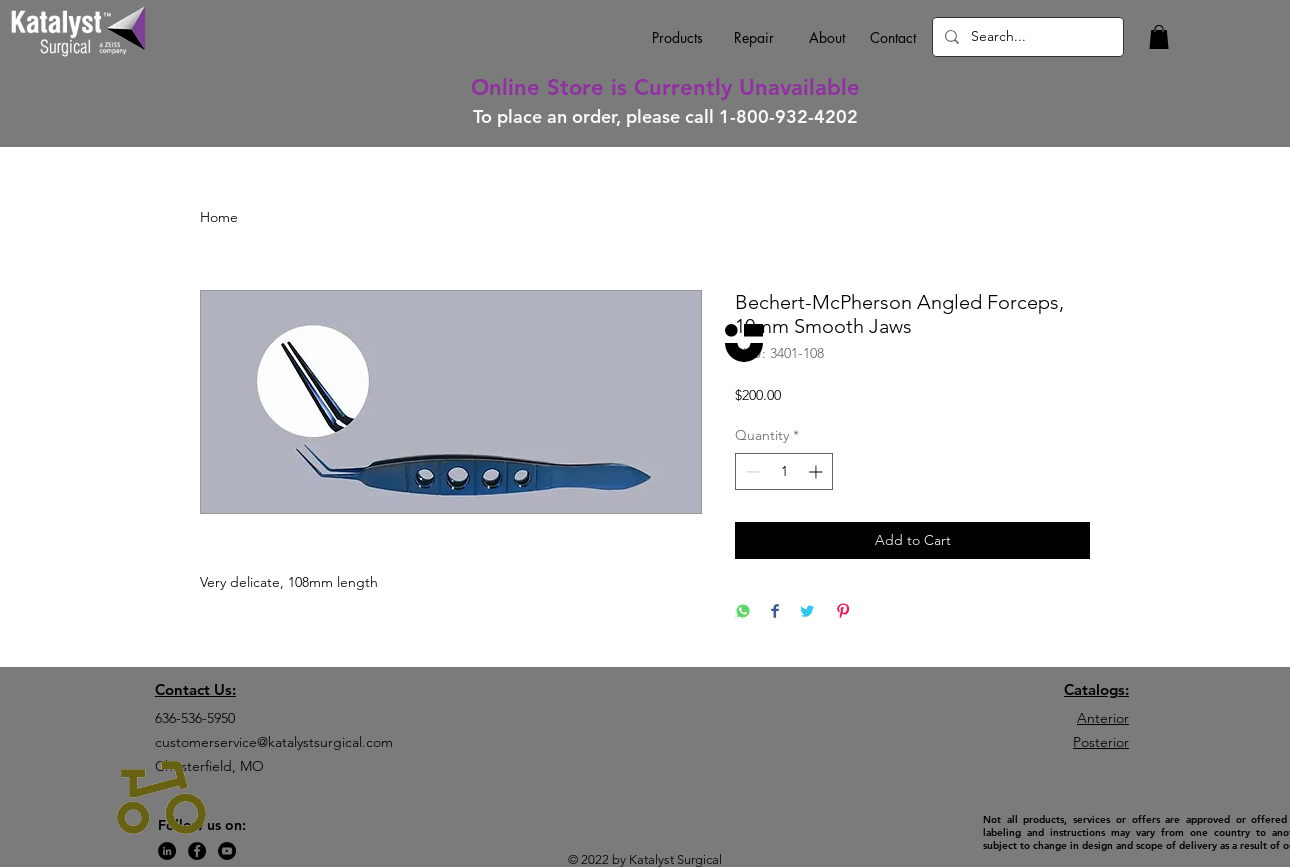 The width and height of the screenshot is (1290, 867). What do you see at coordinates (744, 343) in the screenshot?
I see `open the NiceHash cryptocurrency mining app` at bounding box center [744, 343].